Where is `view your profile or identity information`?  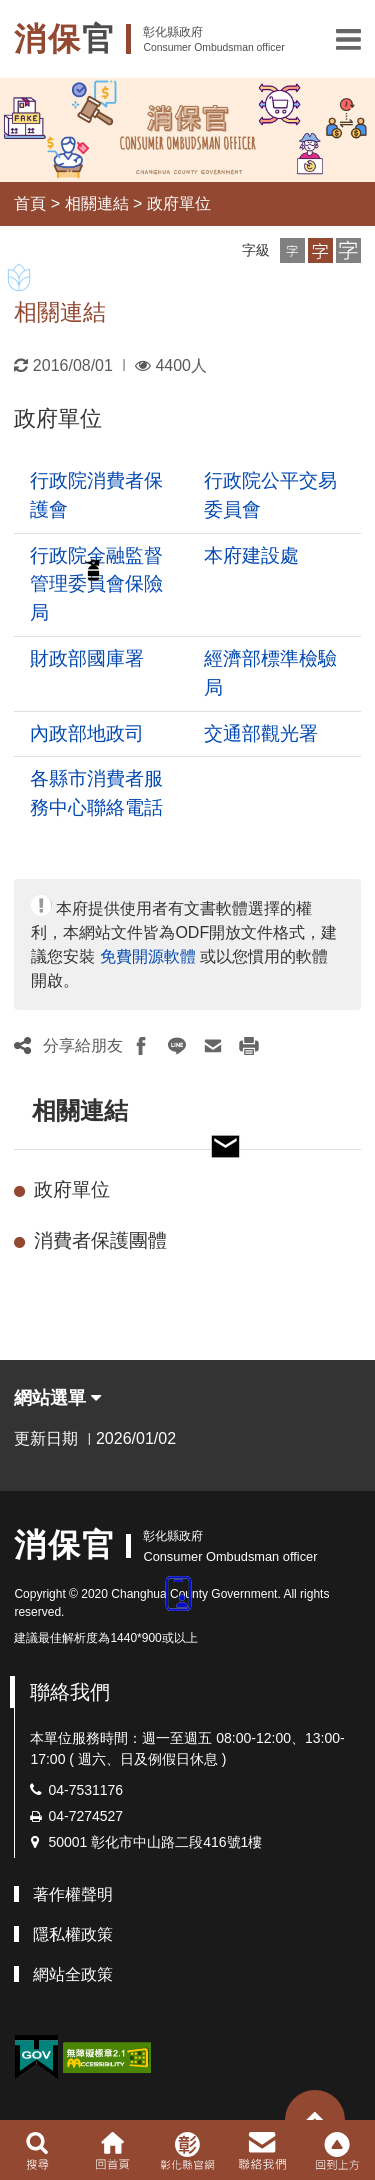 view your profile or identity information is located at coordinates (178, 1593).